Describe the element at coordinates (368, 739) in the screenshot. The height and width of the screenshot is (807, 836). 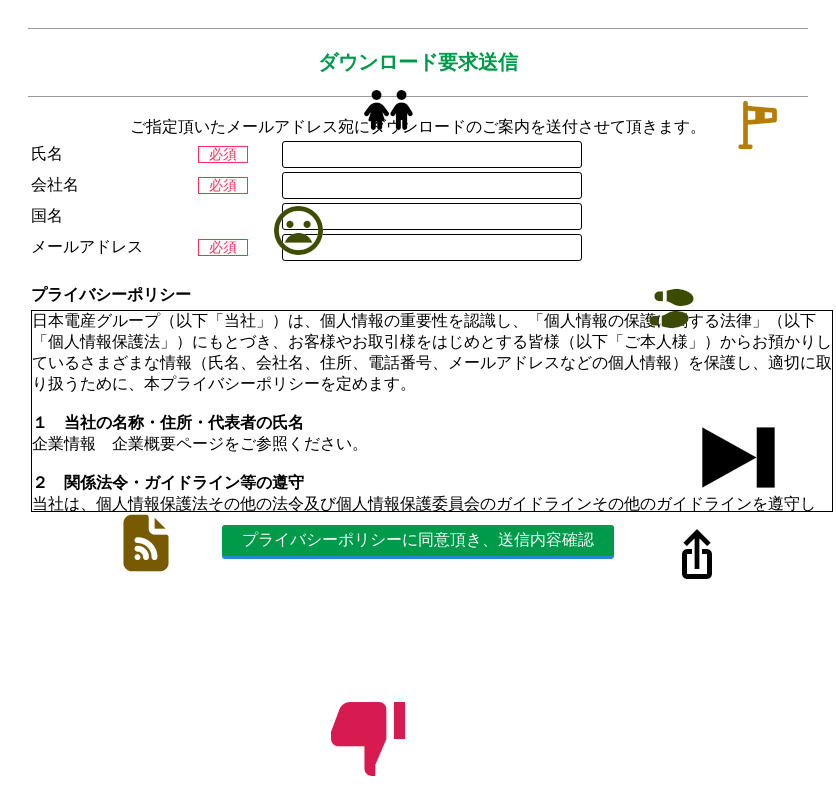
I see `dislike or downvote content` at that location.